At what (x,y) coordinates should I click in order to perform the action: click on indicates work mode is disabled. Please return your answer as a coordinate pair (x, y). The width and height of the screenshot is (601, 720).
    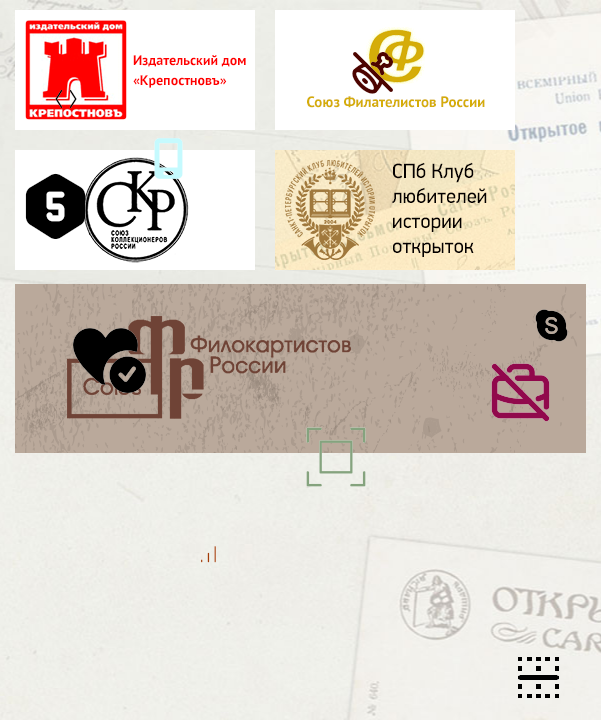
    Looking at the image, I should click on (520, 392).